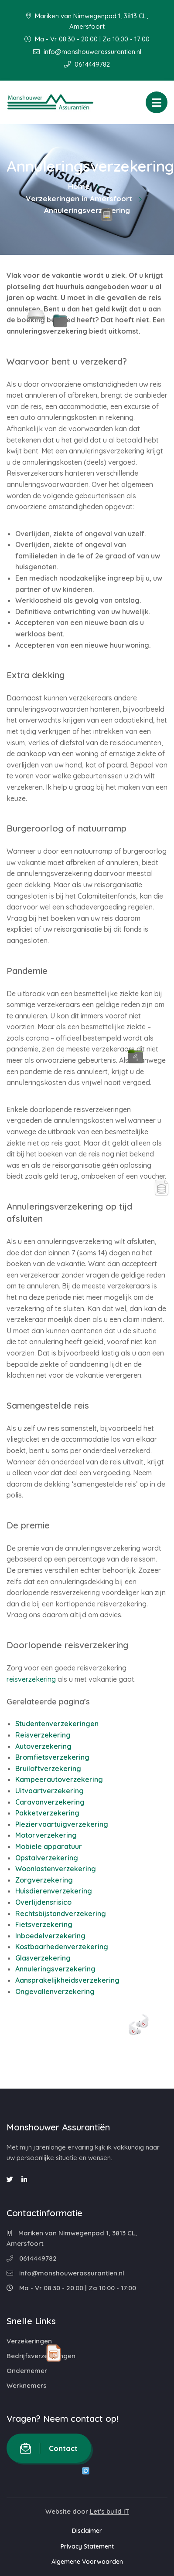 The height and width of the screenshot is (2576, 174). What do you see at coordinates (135, 1056) in the screenshot?
I see `open insync cloud sync folder` at bounding box center [135, 1056].